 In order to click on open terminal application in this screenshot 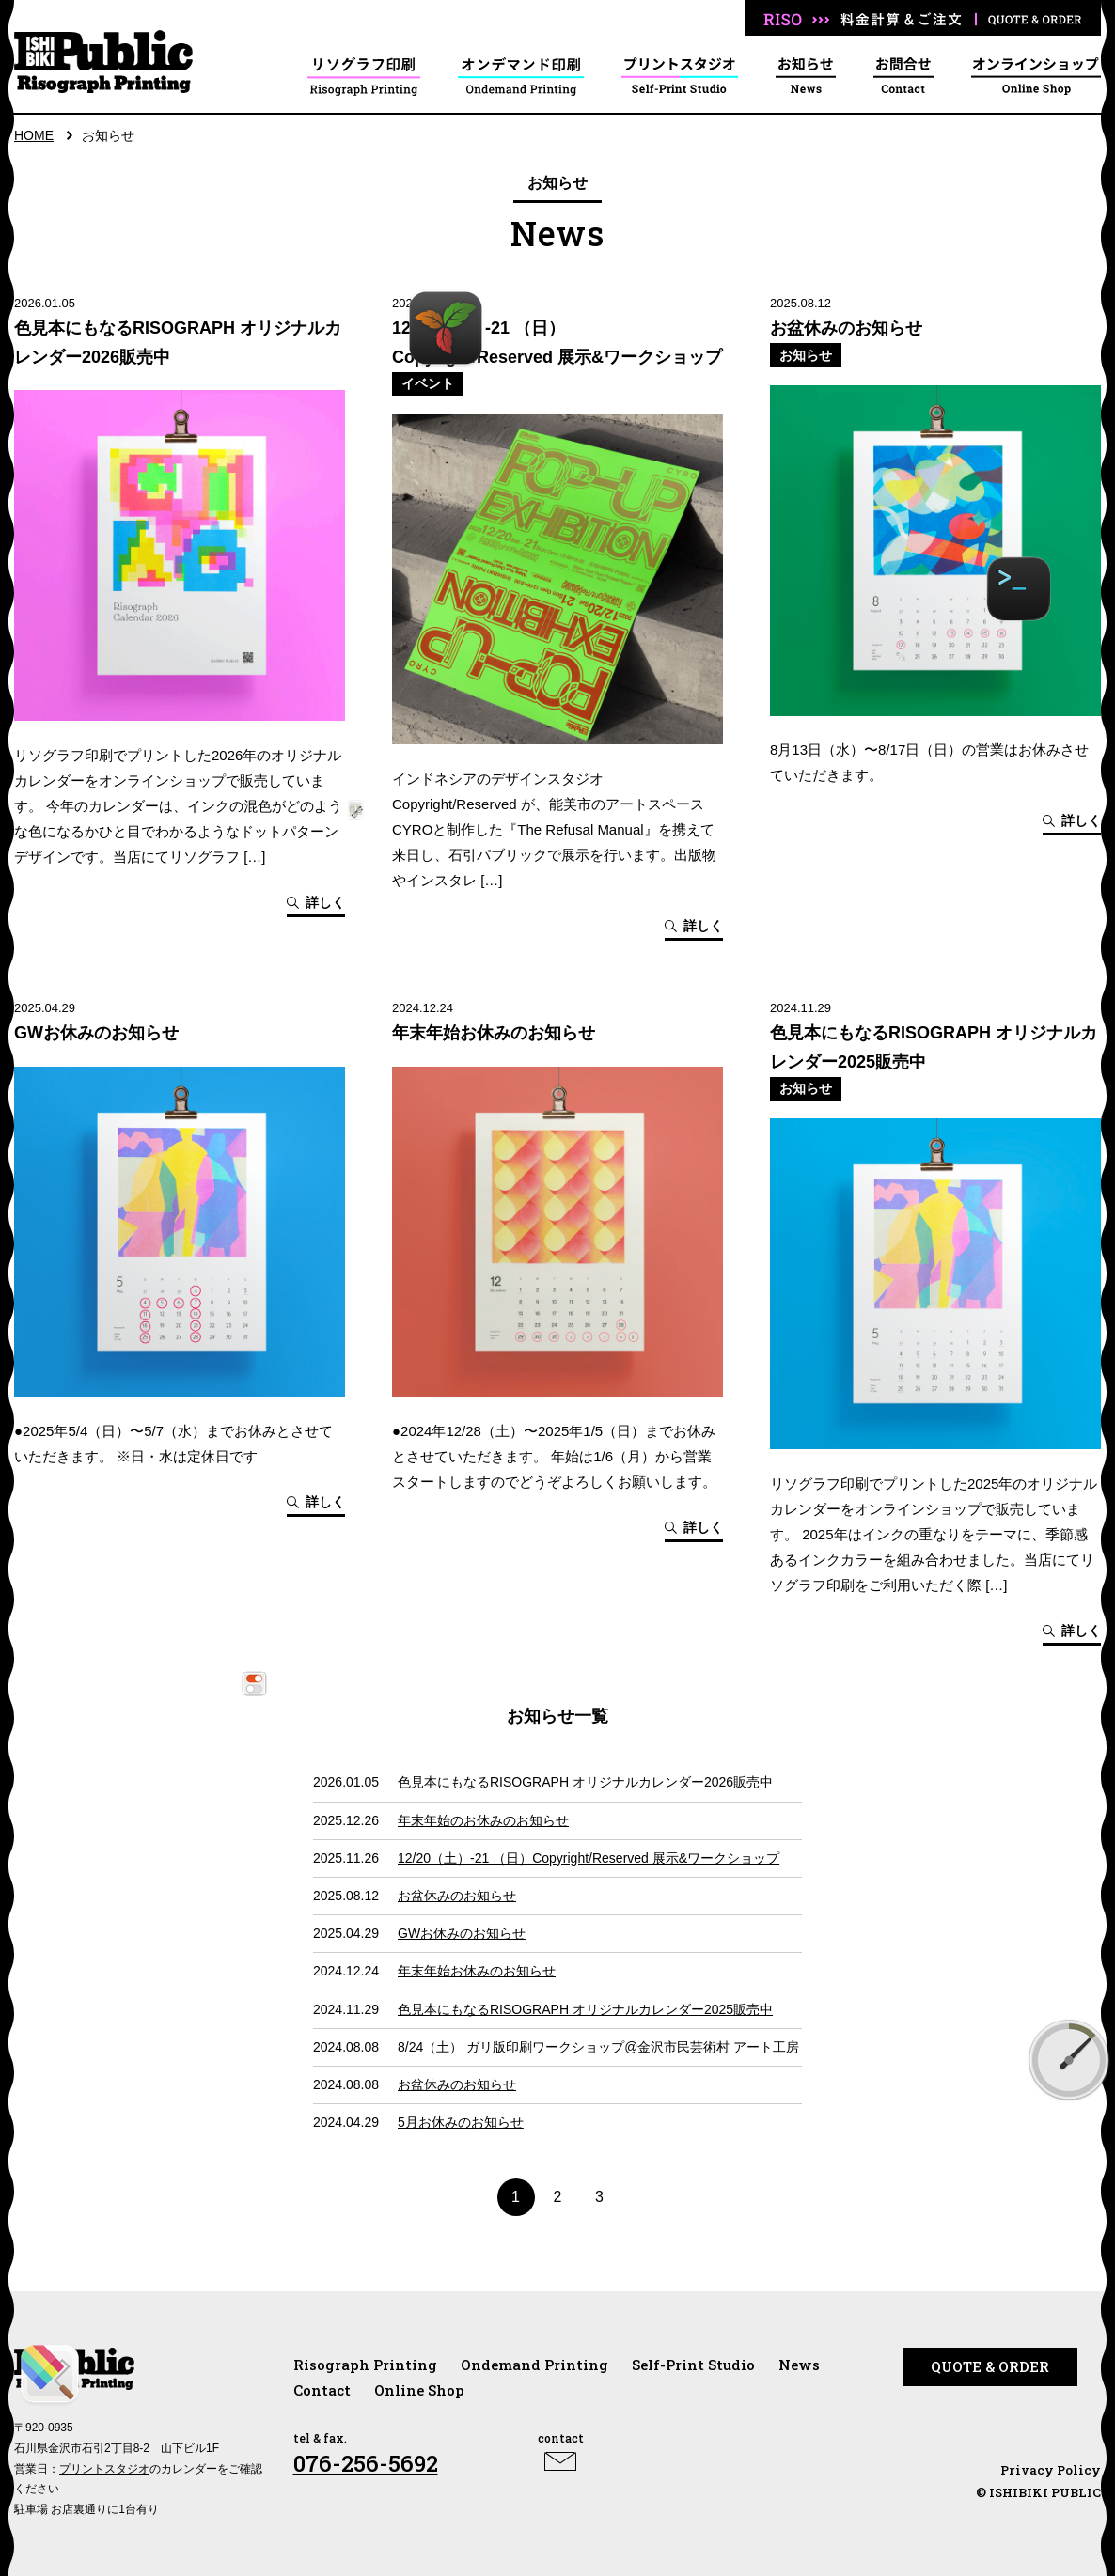, I will do `click(1018, 588)`.